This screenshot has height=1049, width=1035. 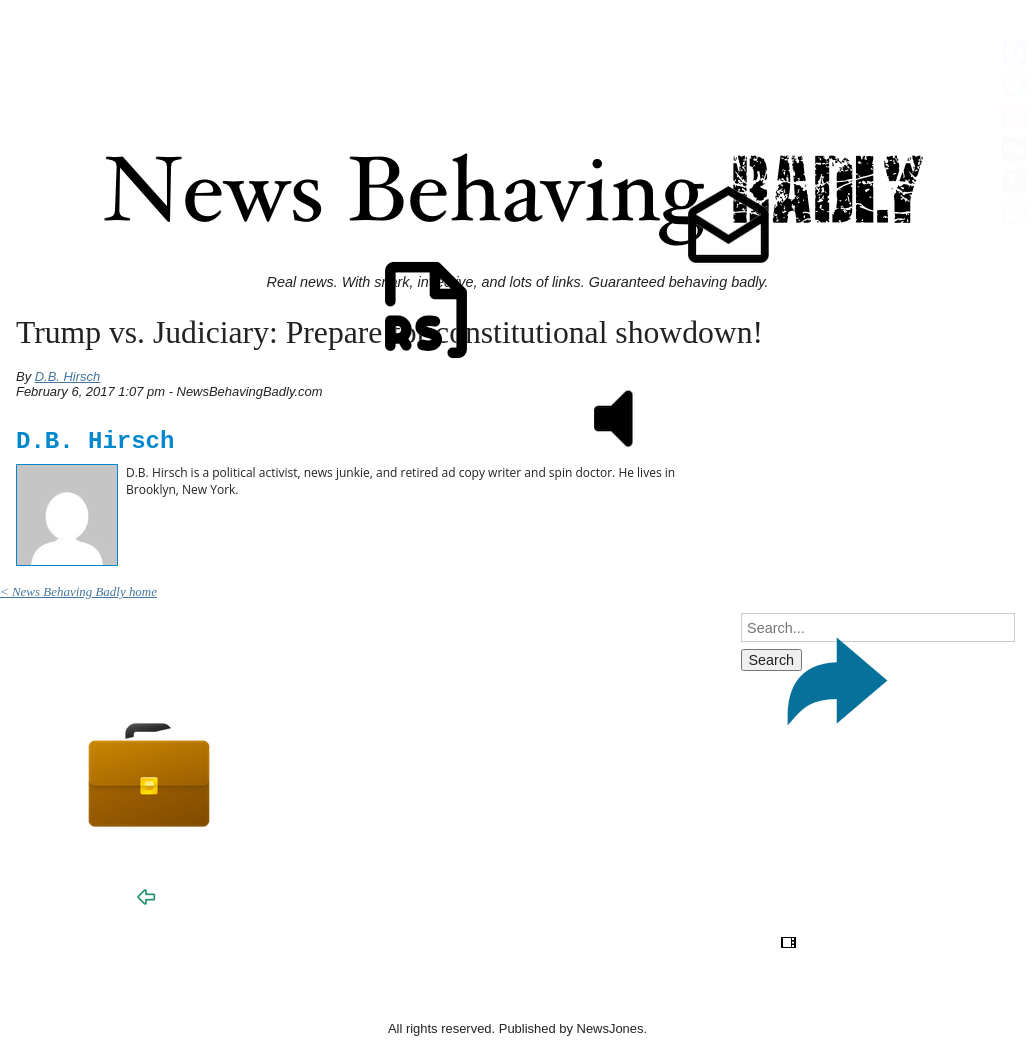 I want to click on go back to the previous screen, so click(x=146, y=897).